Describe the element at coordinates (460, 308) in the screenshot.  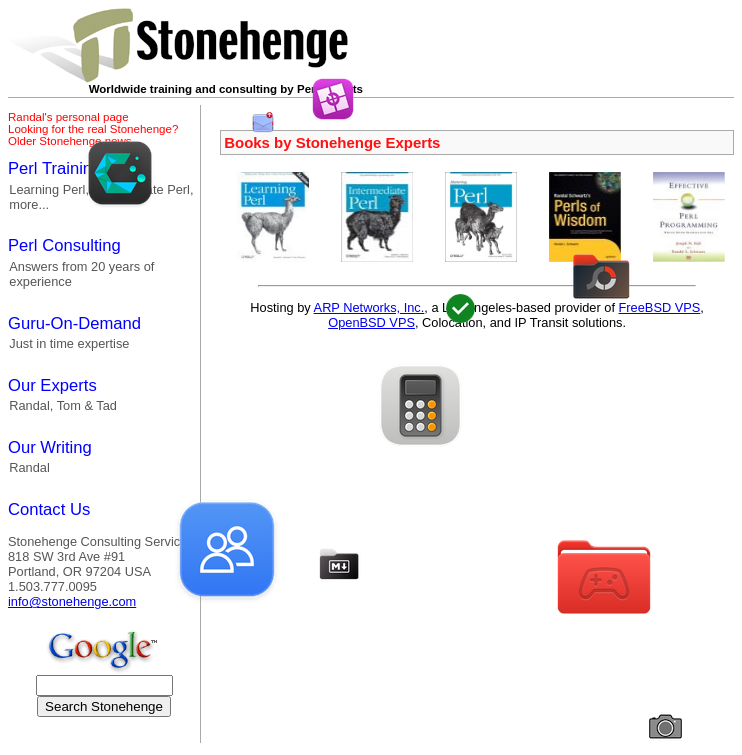
I see `confirm or apply changes in a dialog` at that location.